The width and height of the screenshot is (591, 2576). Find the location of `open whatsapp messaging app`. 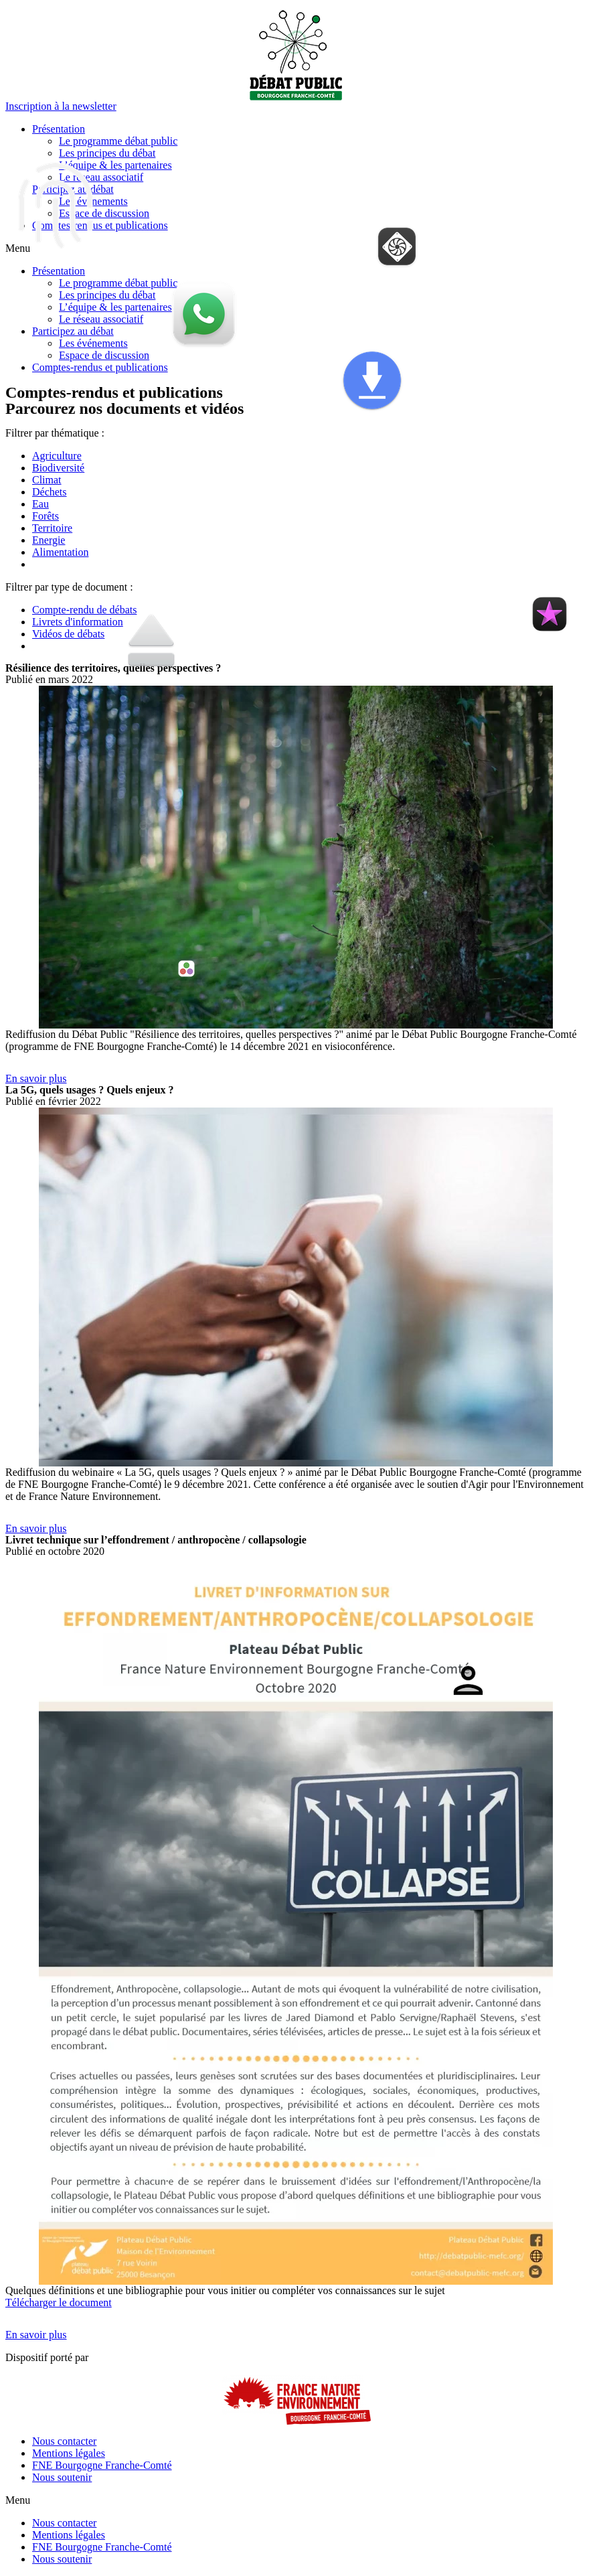

open whatsapp messaging app is located at coordinates (203, 313).